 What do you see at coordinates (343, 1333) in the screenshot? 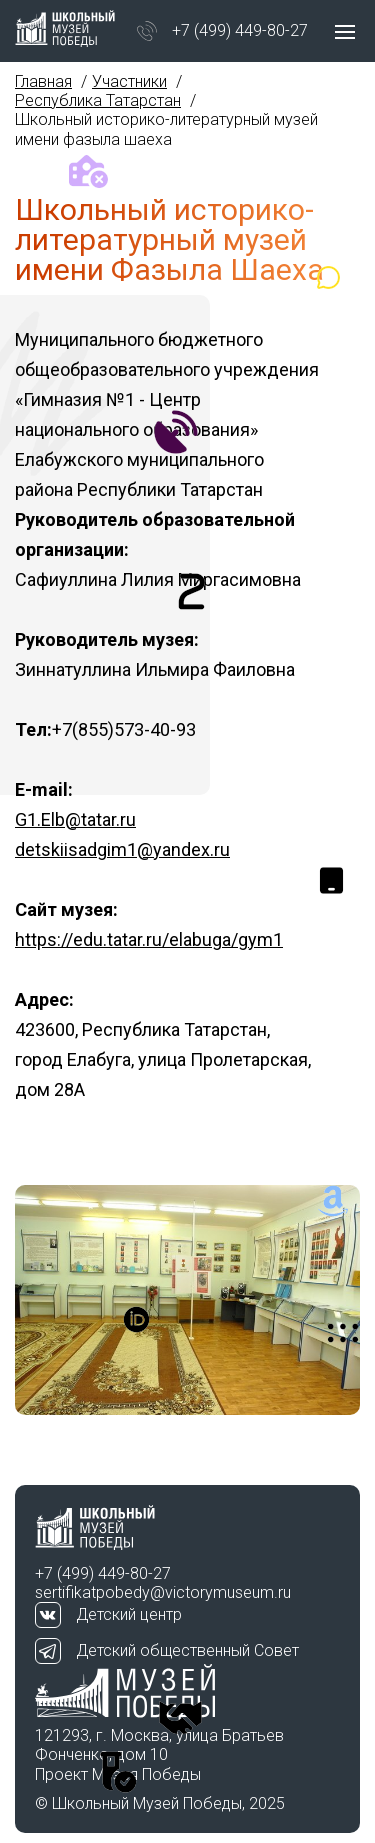
I see `drag to reorder or rearrange items` at bounding box center [343, 1333].